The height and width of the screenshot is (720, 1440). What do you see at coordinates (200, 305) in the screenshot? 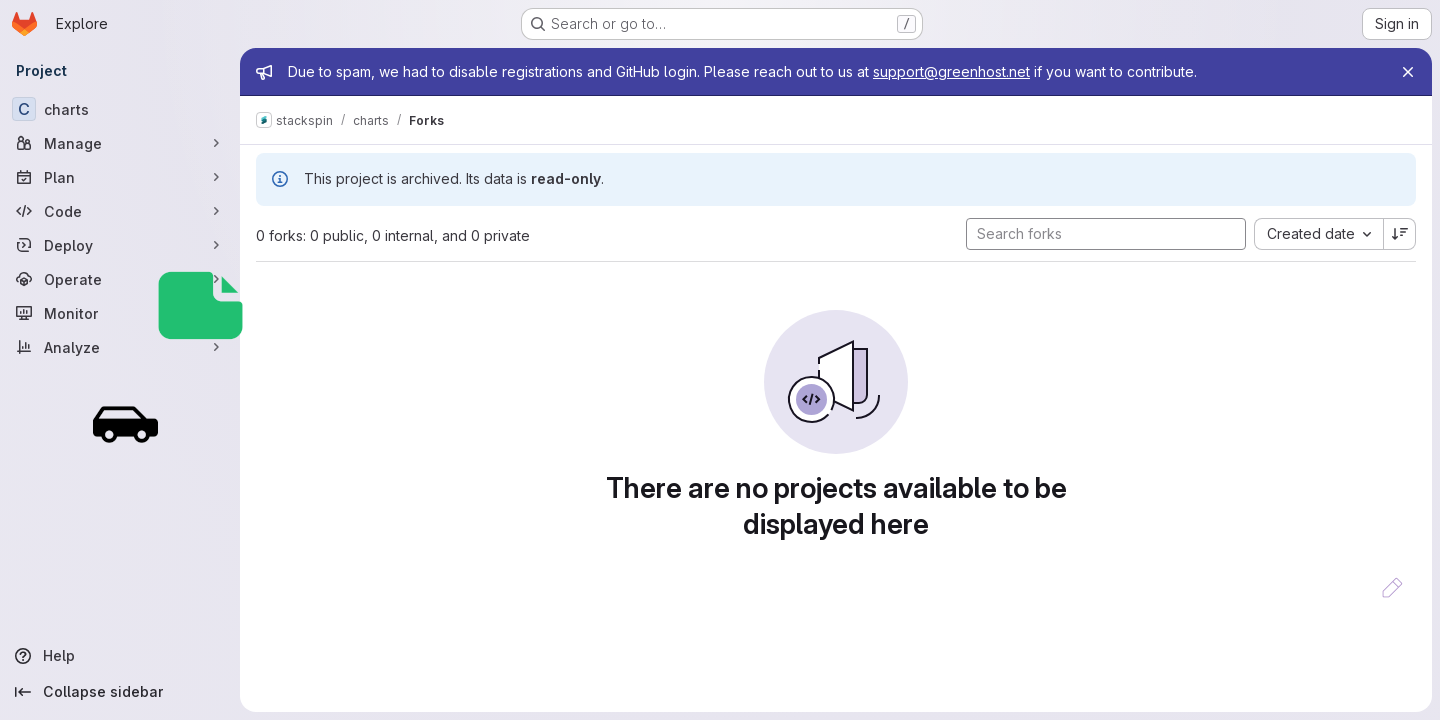
I see `view document in landscape orientation` at bounding box center [200, 305].